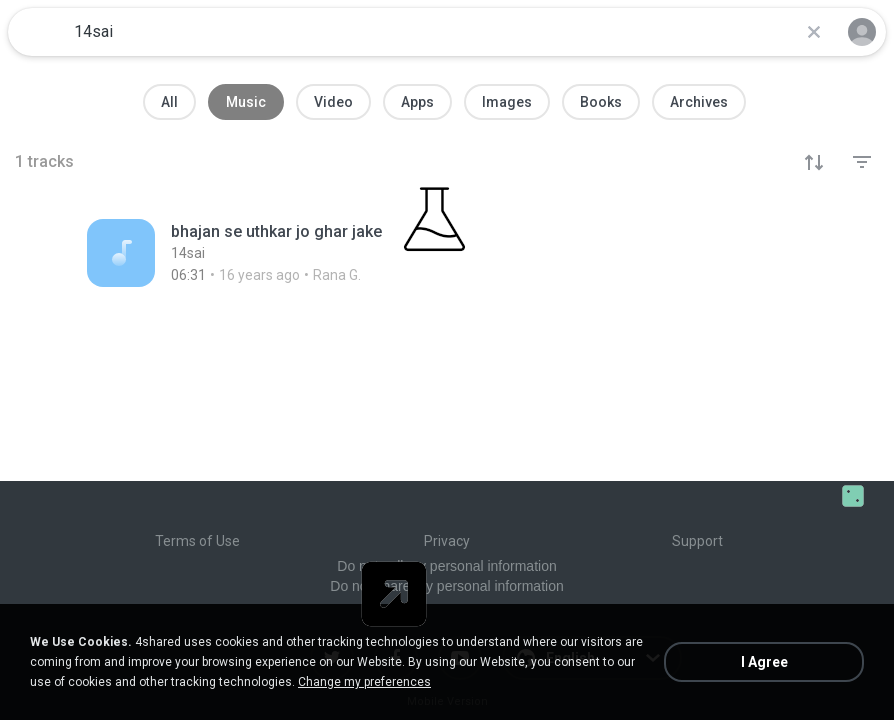 The height and width of the screenshot is (720, 894). I want to click on access lab or experimental features, so click(434, 220).